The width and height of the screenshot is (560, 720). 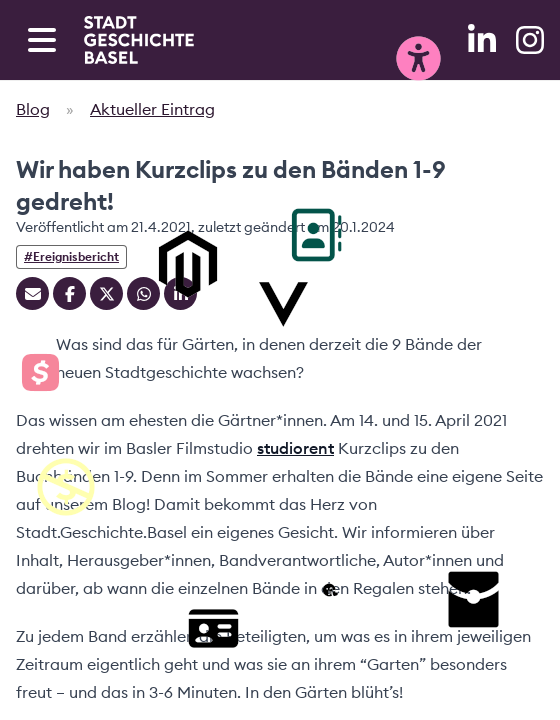 I want to click on open your contacts list, so click(x=315, y=235).